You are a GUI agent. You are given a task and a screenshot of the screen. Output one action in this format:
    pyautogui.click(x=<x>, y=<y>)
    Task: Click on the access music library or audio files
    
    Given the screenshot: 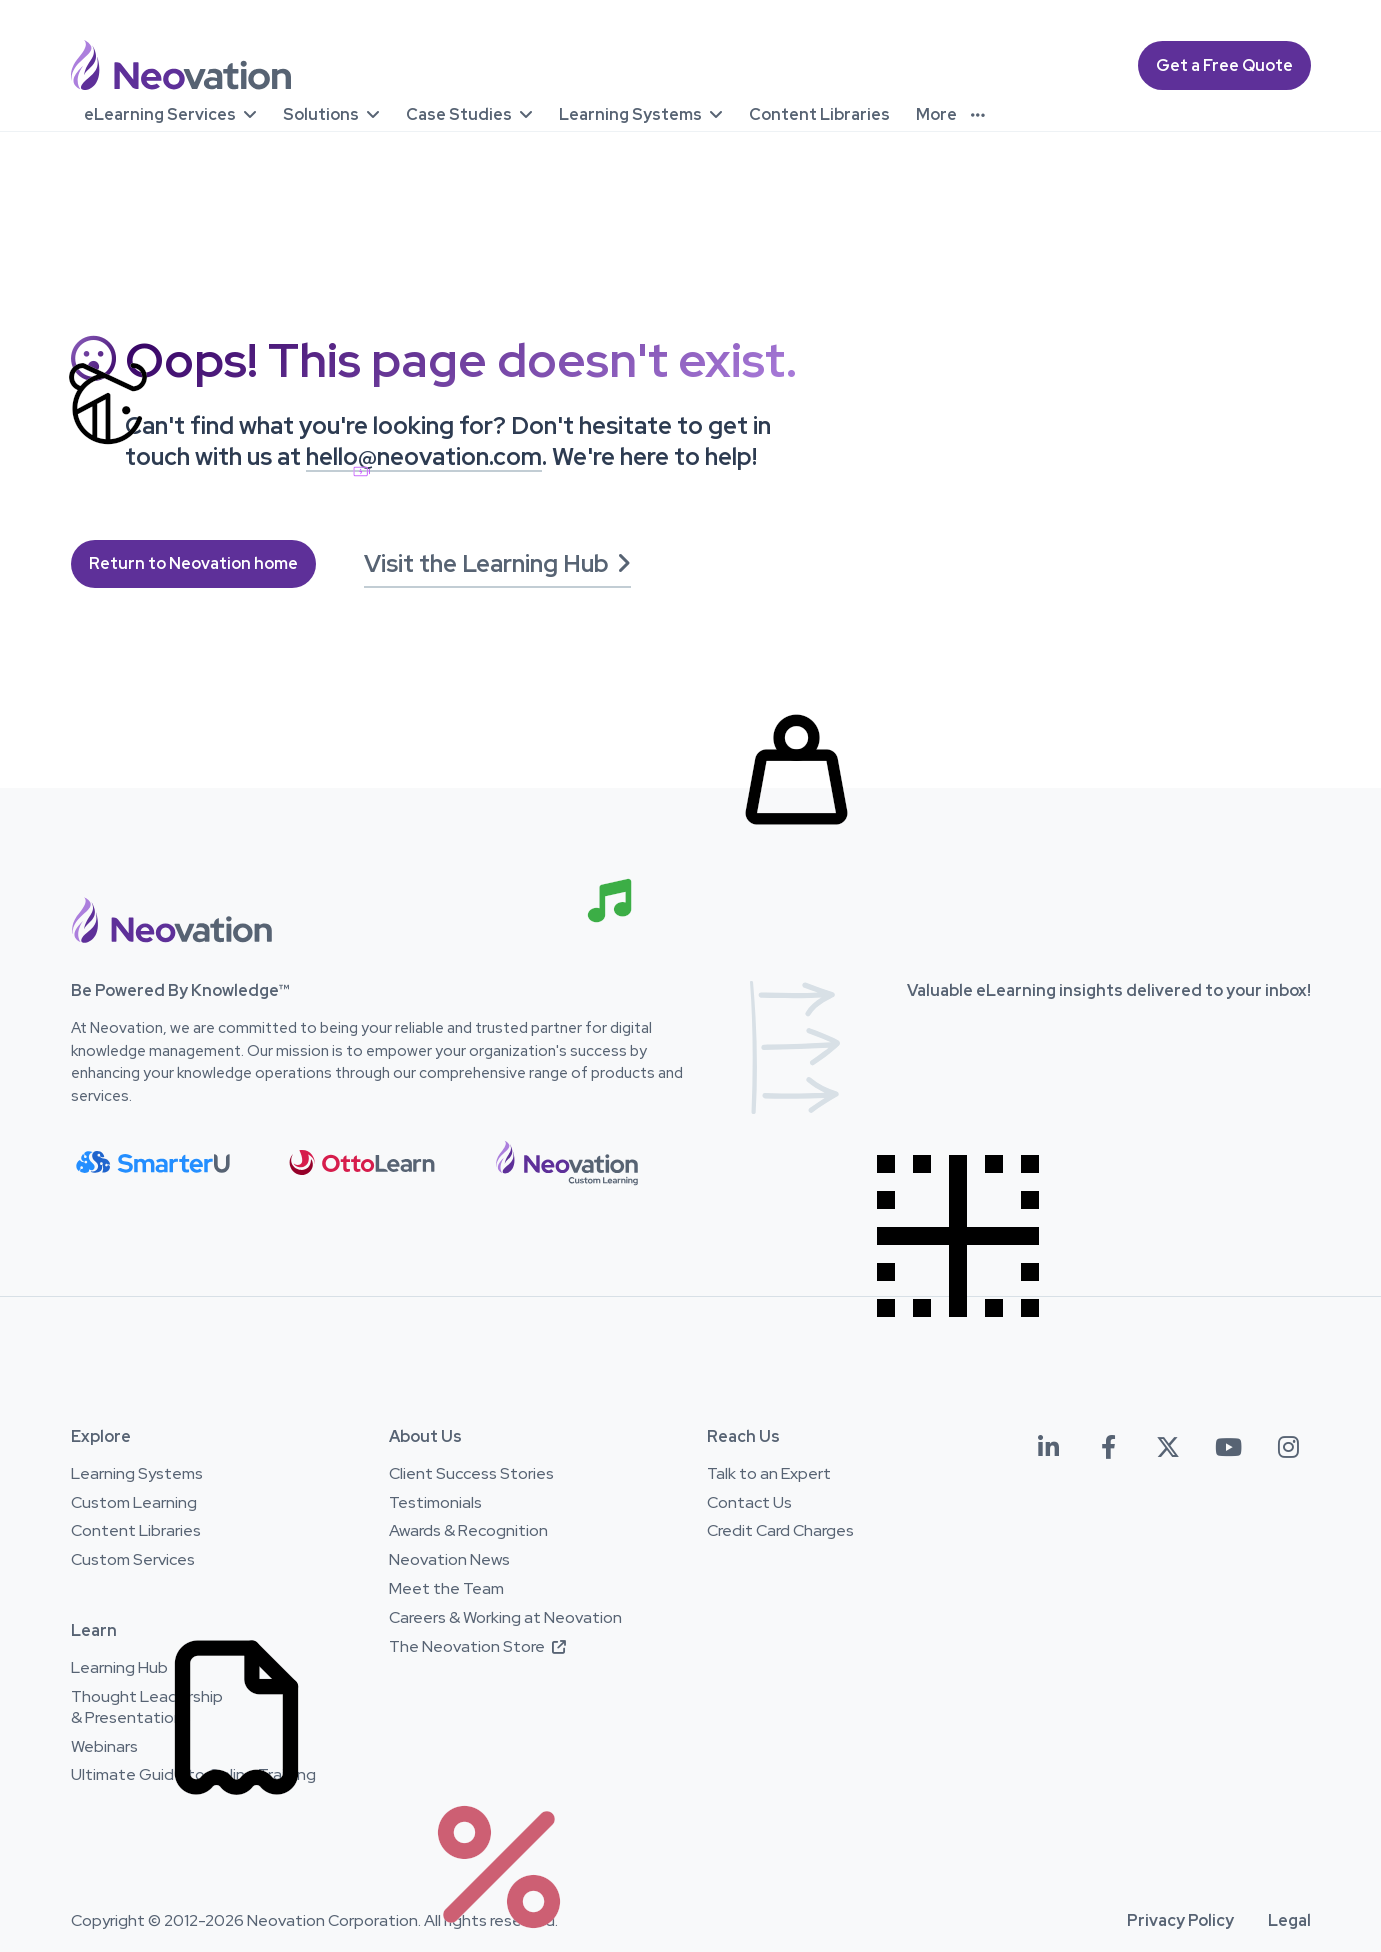 What is the action you would take?
    pyautogui.click(x=611, y=902)
    